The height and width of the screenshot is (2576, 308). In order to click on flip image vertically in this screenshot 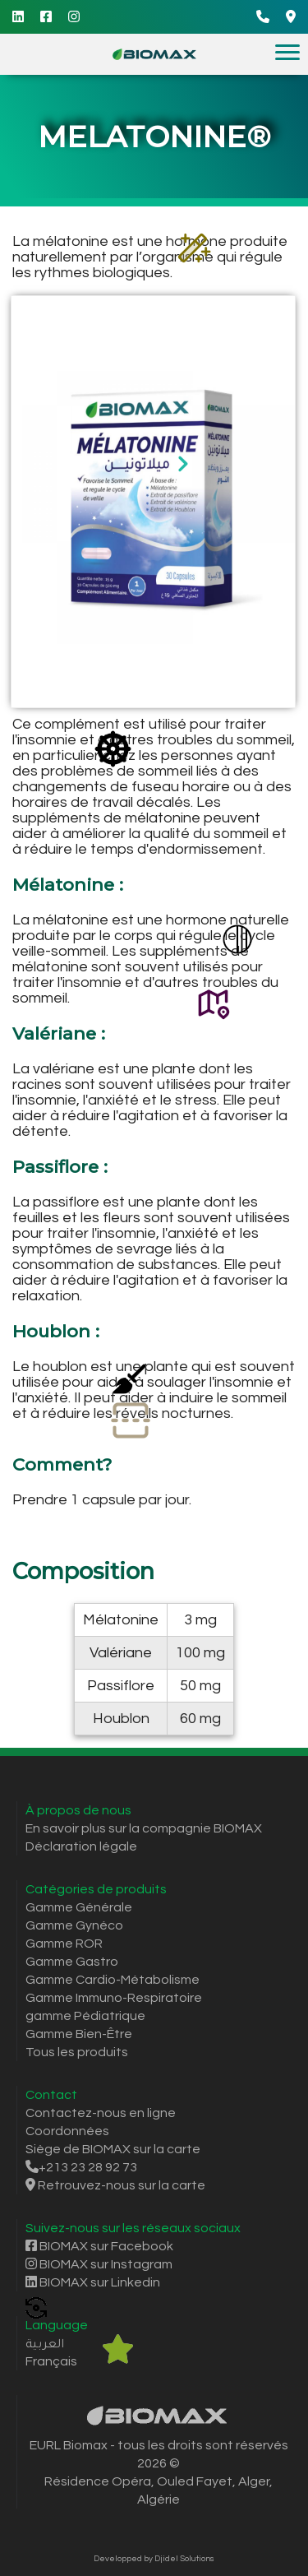, I will do `click(131, 1420)`.